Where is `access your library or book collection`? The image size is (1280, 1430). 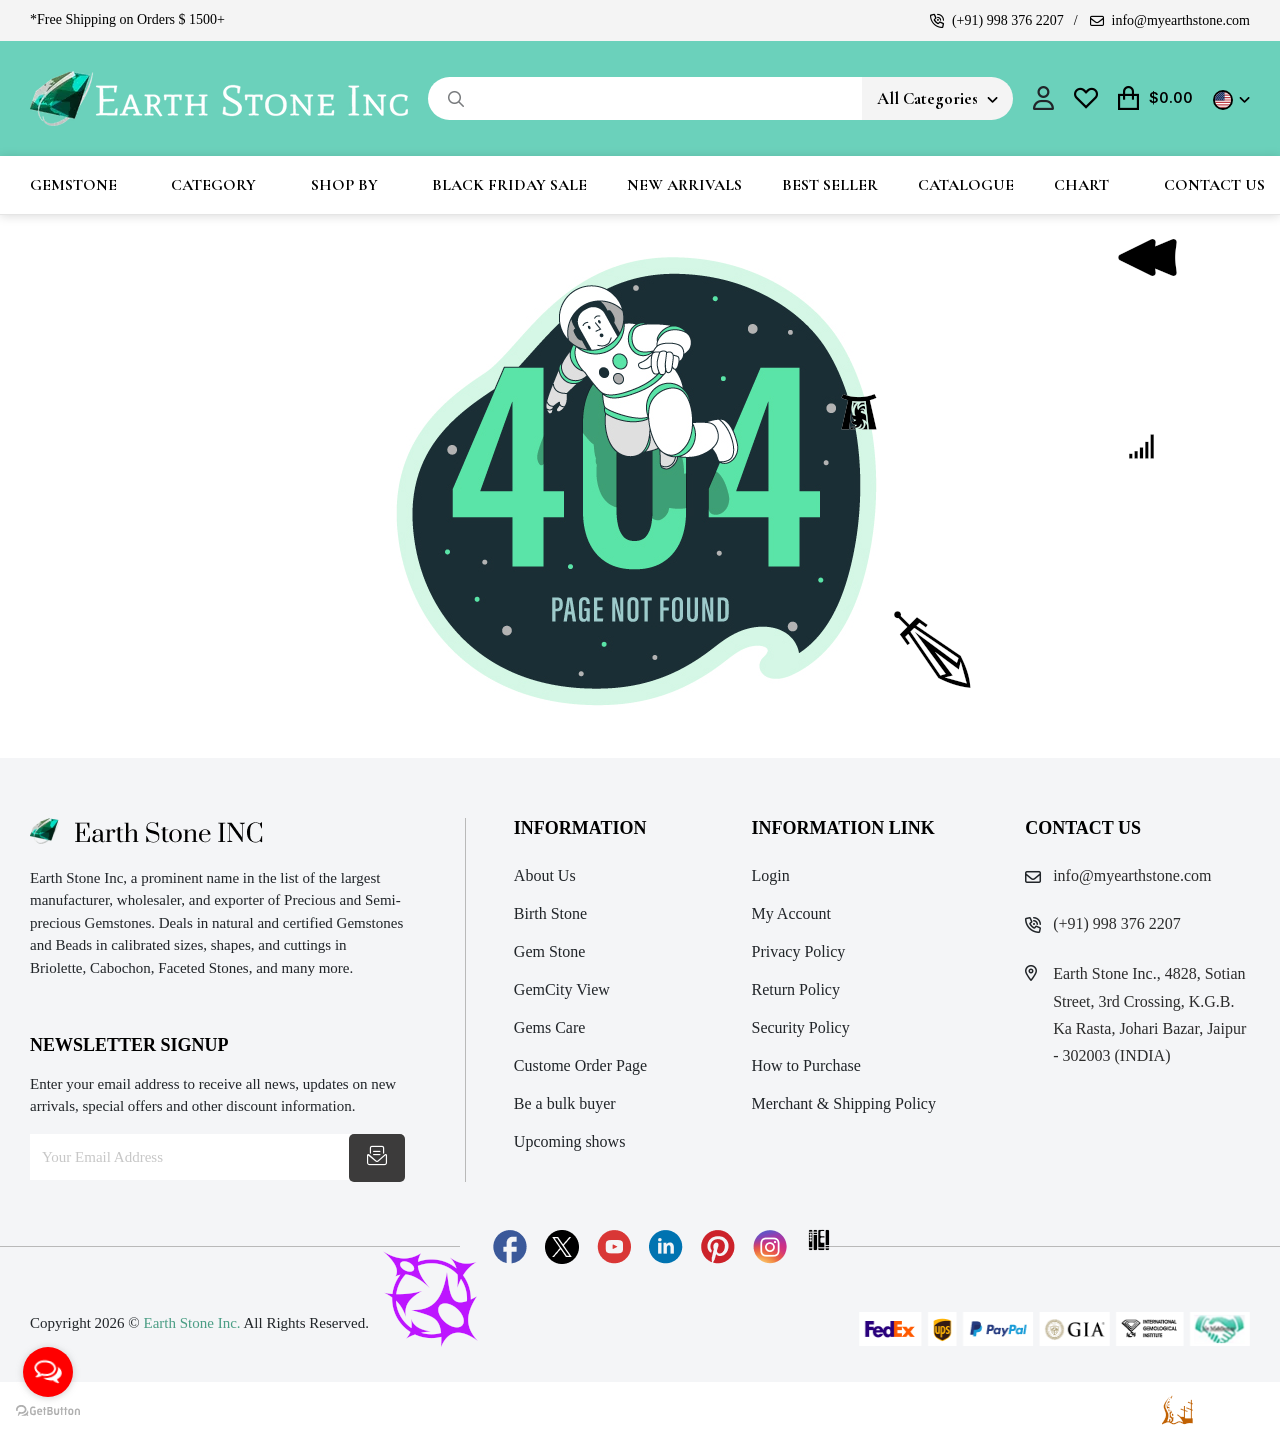
access your library or book collection is located at coordinates (819, 1240).